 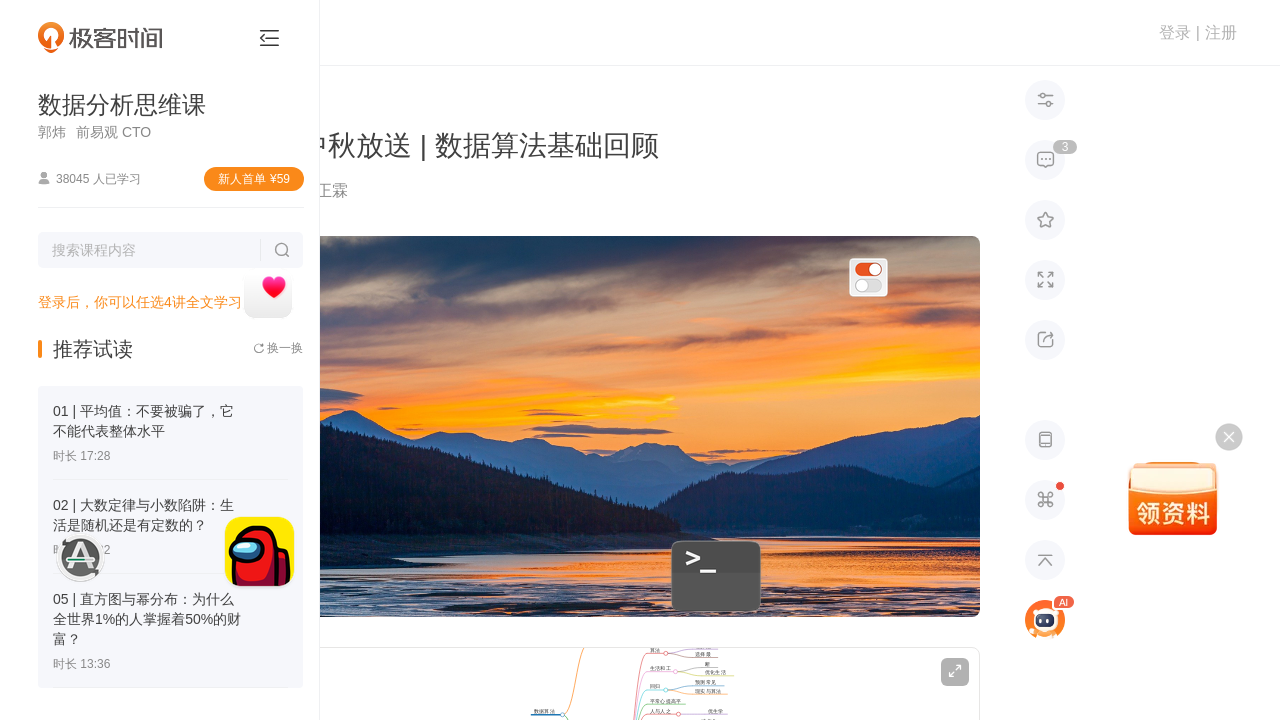 I want to click on launch Among Us game, so click(x=259, y=551).